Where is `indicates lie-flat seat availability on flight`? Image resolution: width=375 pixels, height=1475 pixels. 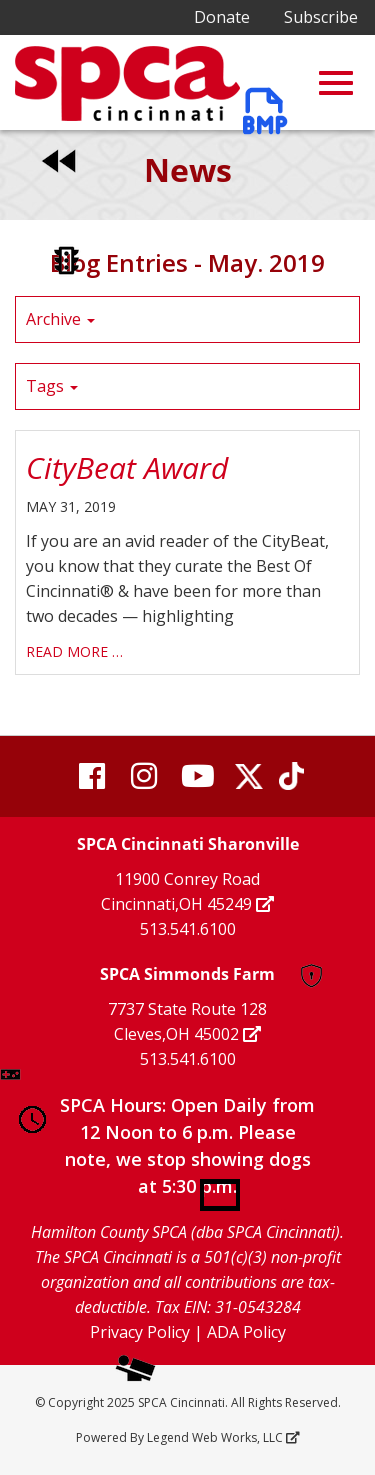 indicates lie-flat seat availability on flight is located at coordinates (134, 1368).